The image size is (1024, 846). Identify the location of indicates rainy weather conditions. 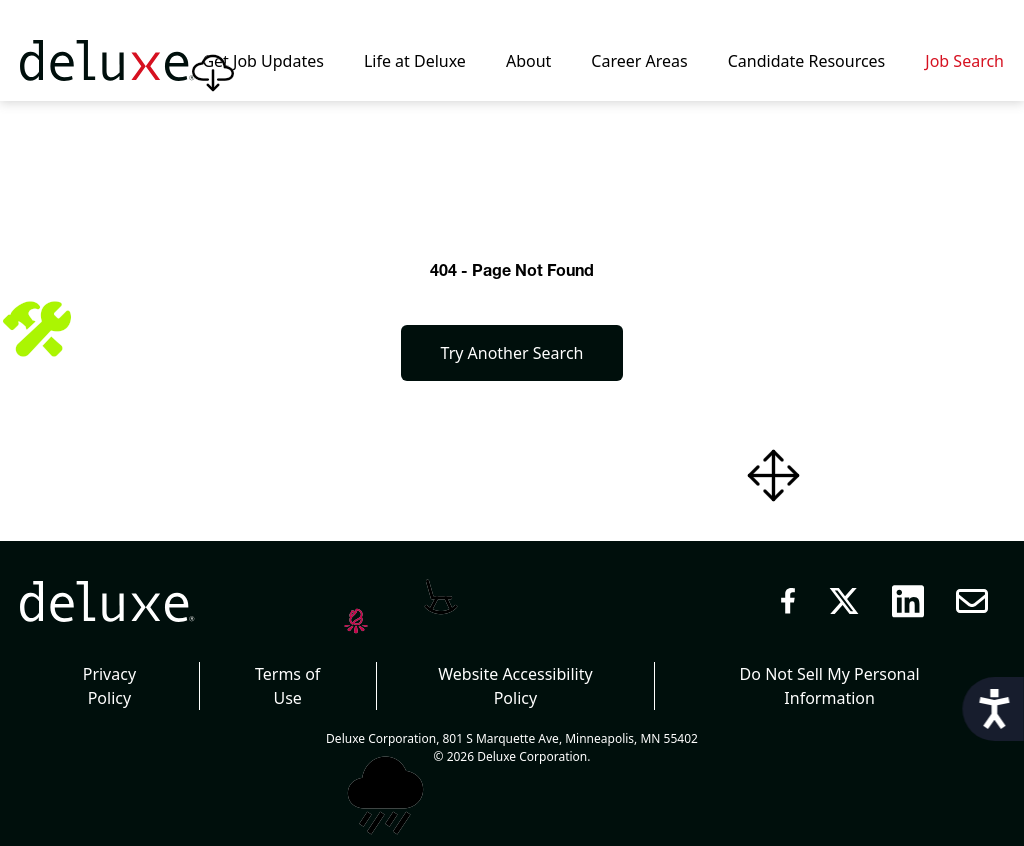
(385, 795).